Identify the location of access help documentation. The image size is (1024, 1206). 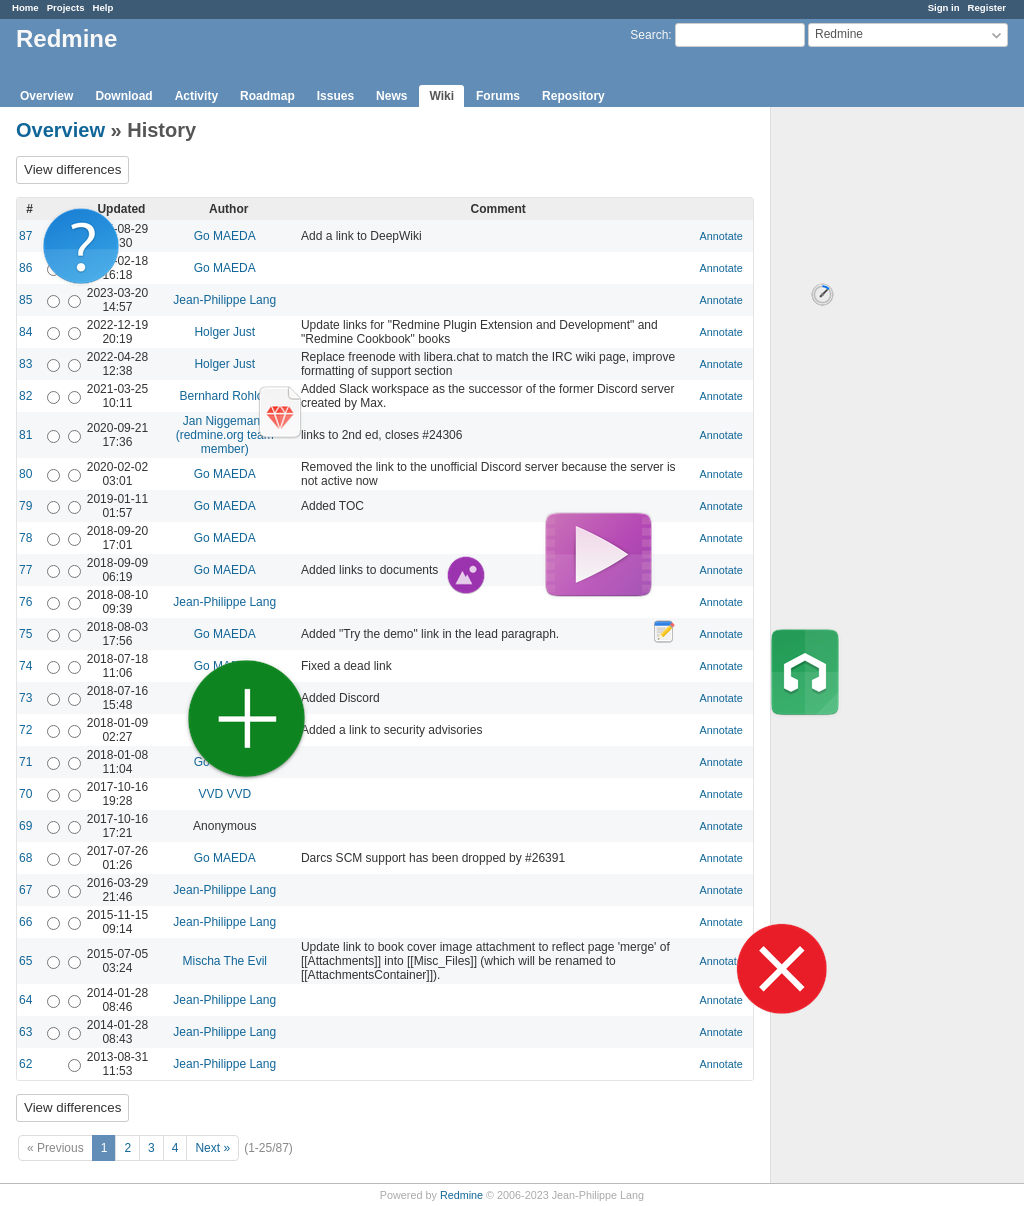
(81, 246).